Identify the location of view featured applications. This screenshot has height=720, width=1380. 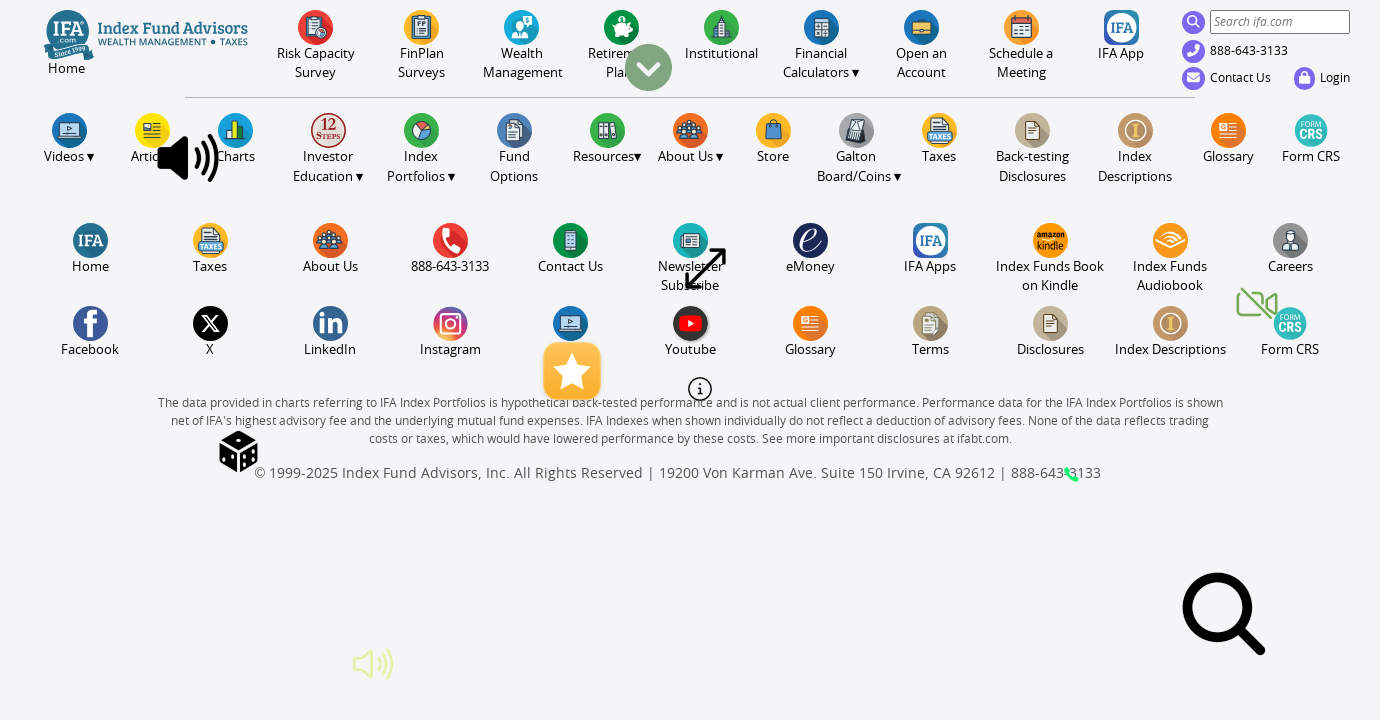
(572, 371).